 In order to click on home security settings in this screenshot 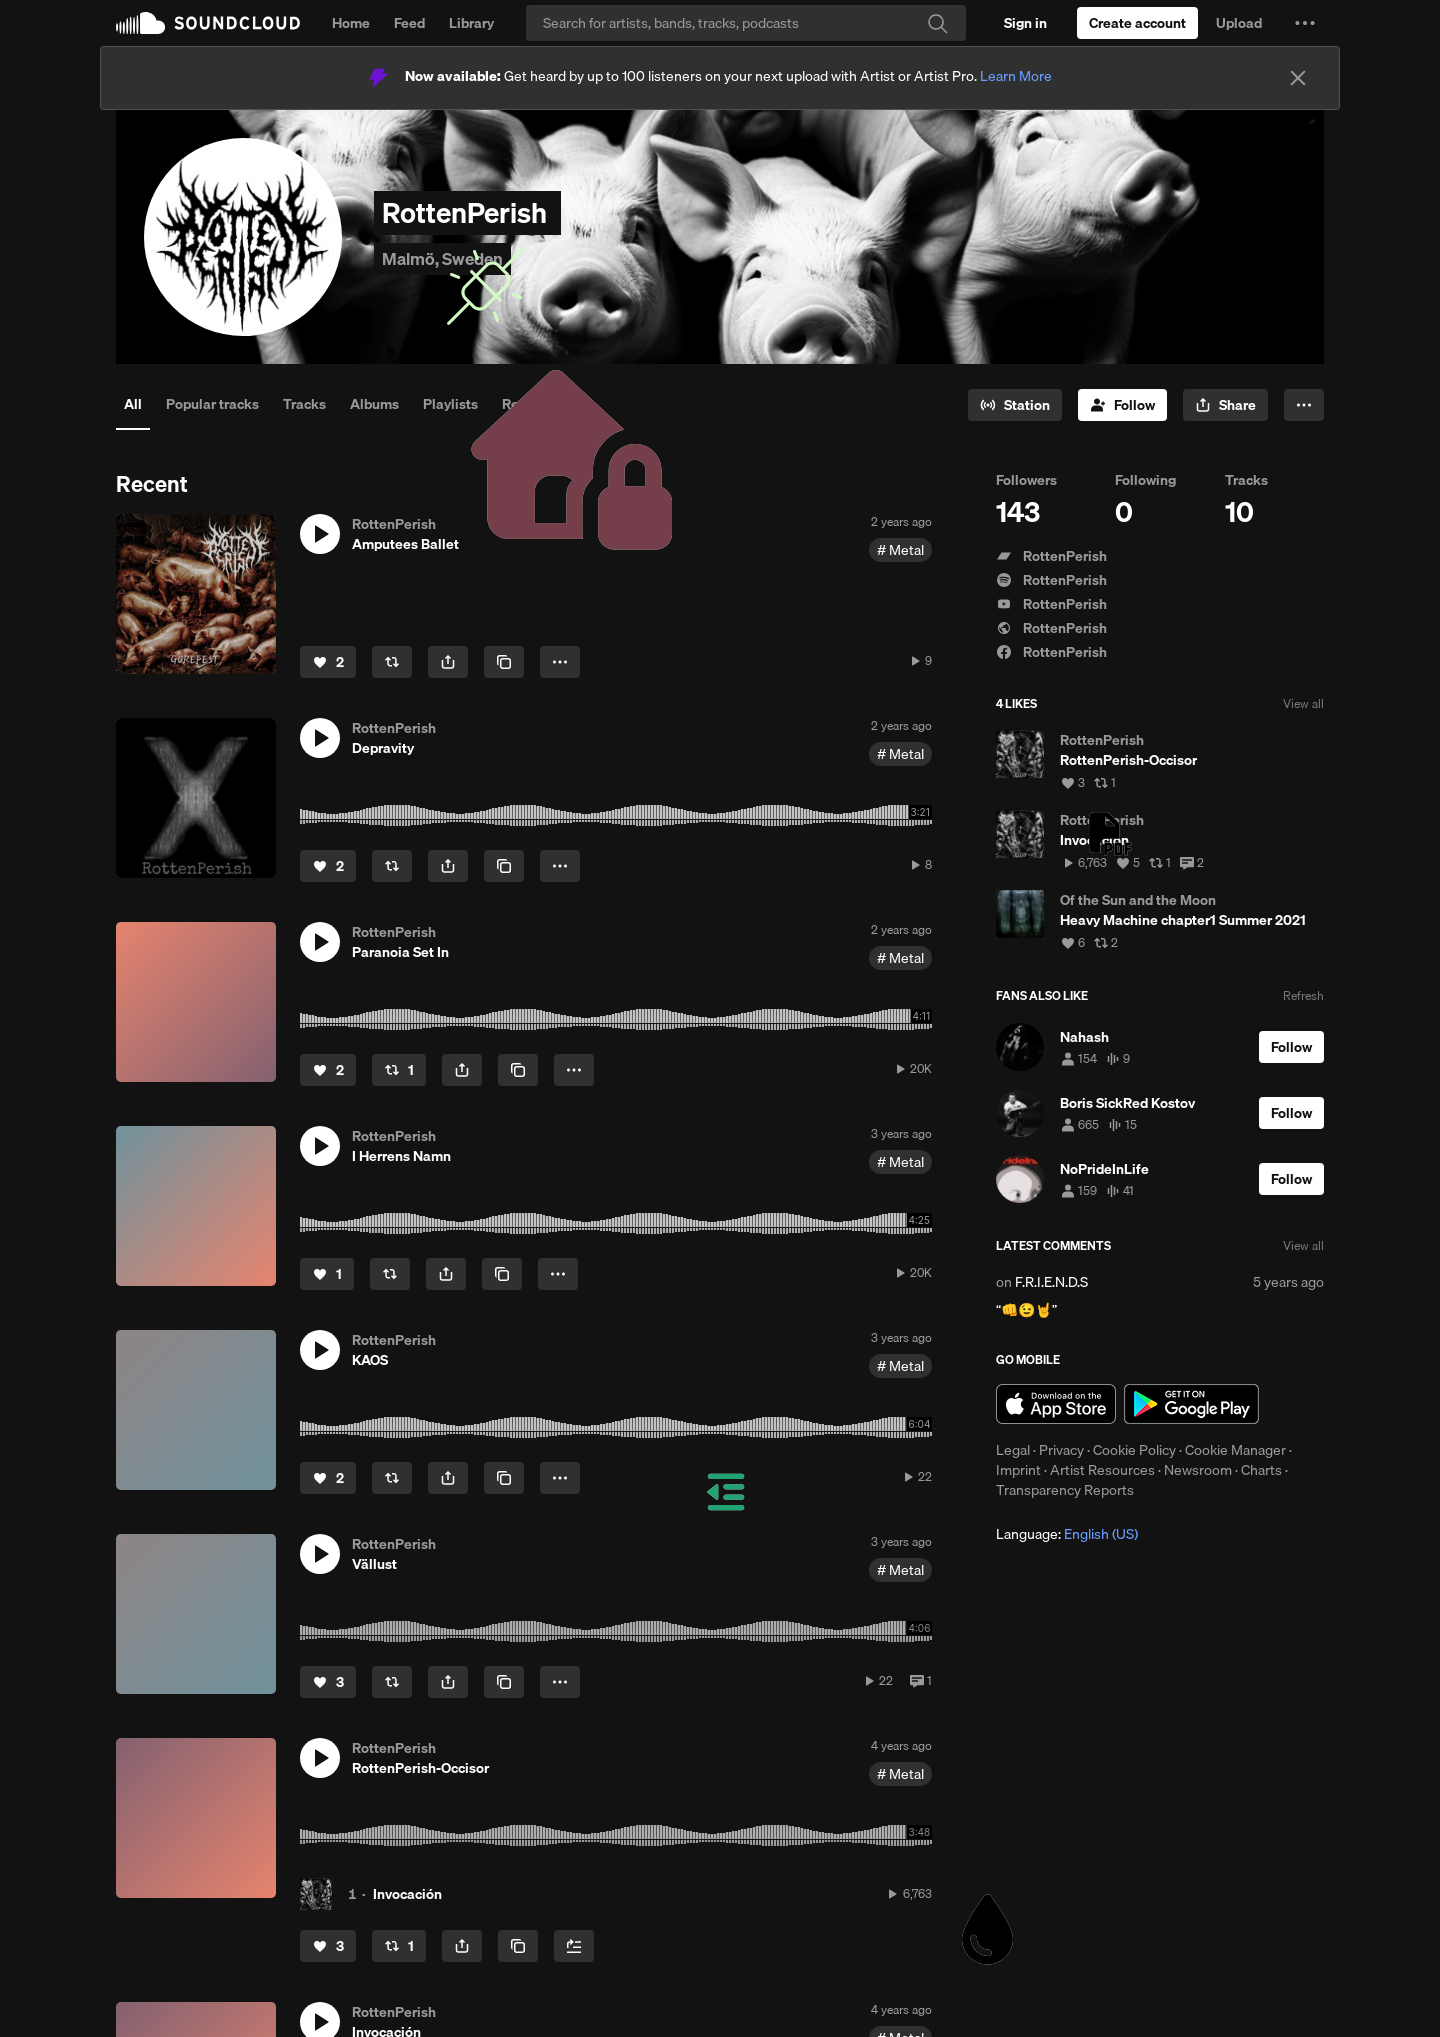, I will do `click(566, 454)`.